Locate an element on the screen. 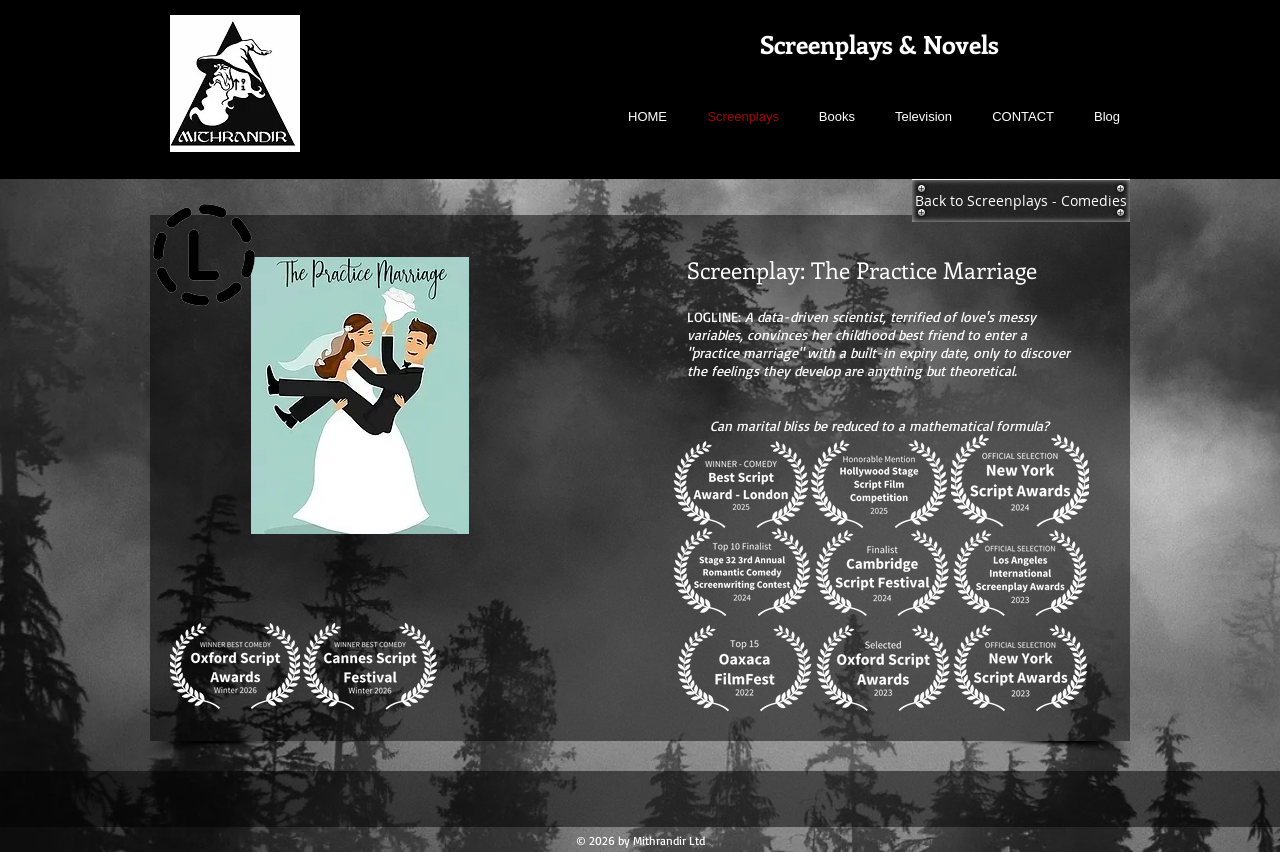 This screenshot has height=852, width=1280. sort numbers in descending order (9 to 1) is located at coordinates (239, 84).